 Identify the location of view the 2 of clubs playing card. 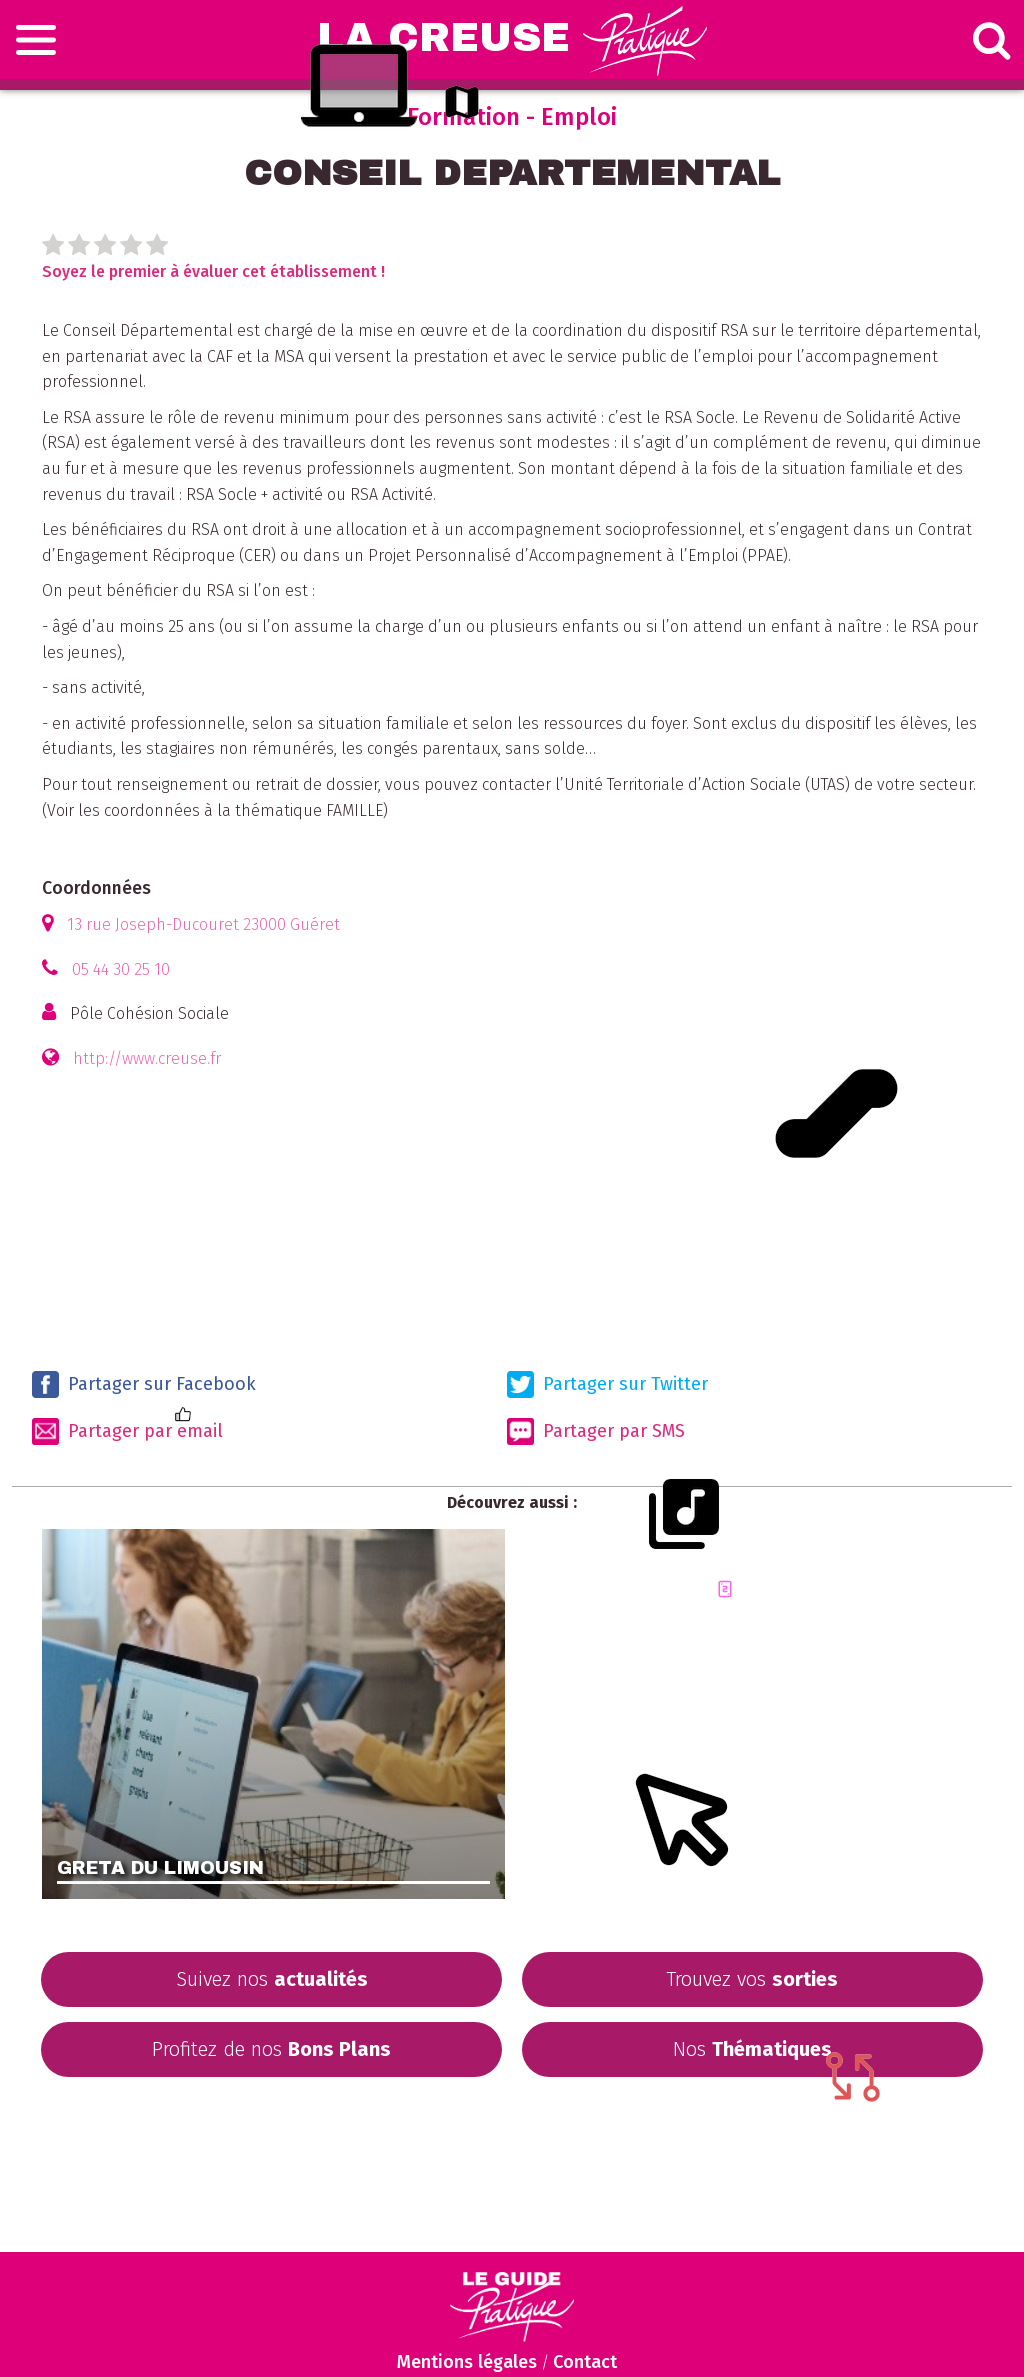
(725, 1589).